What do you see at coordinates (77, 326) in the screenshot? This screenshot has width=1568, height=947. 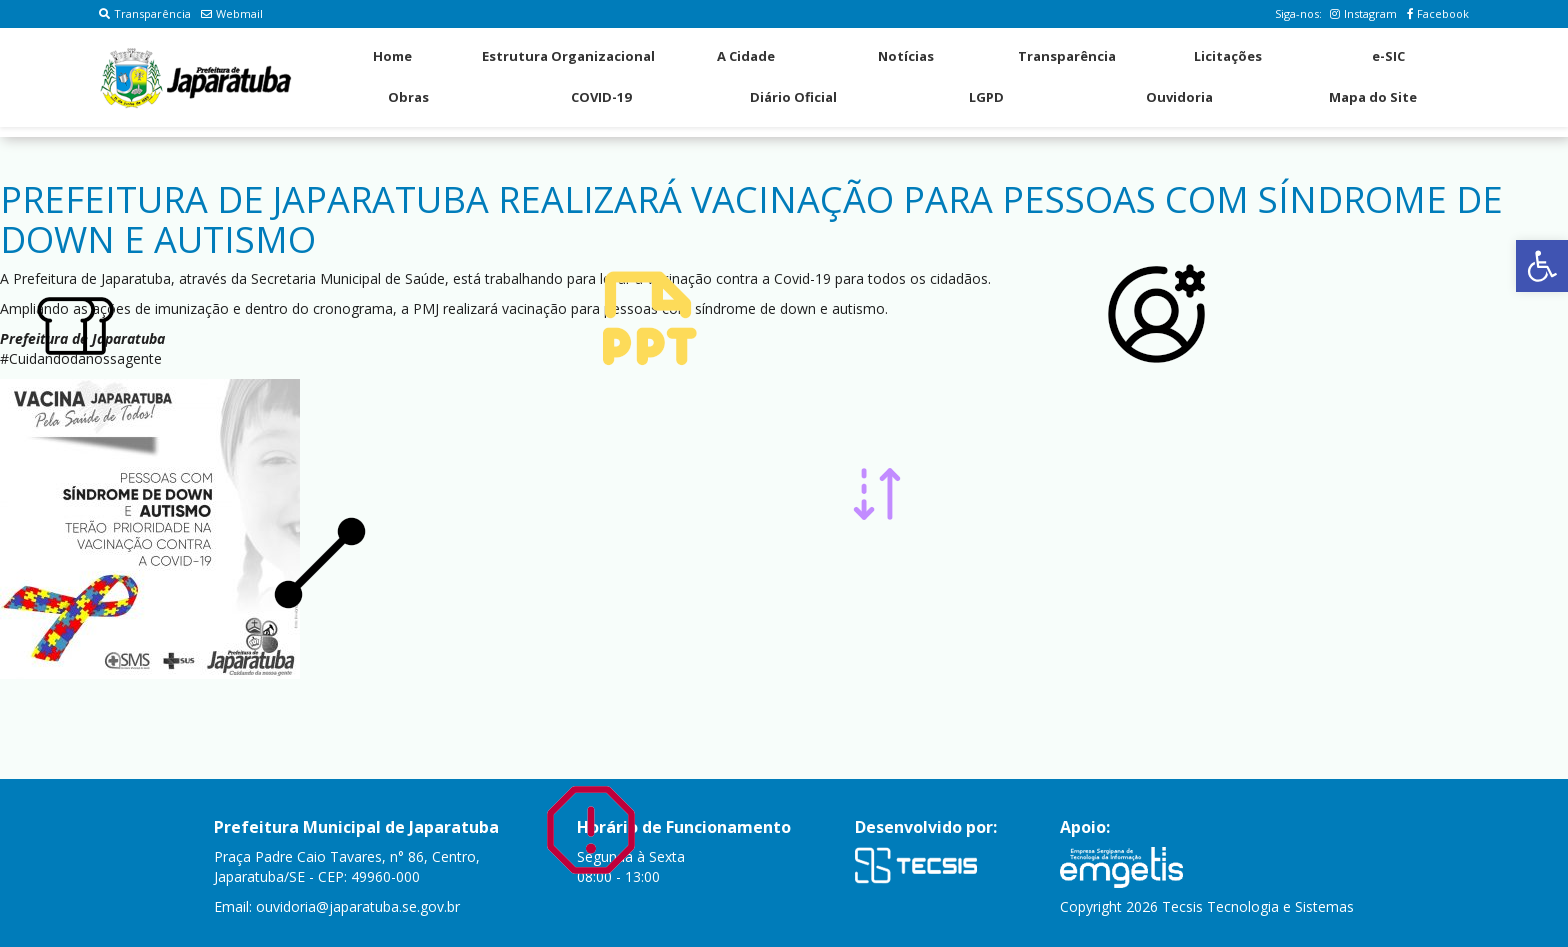 I see `browse bakery or bread products` at bounding box center [77, 326].